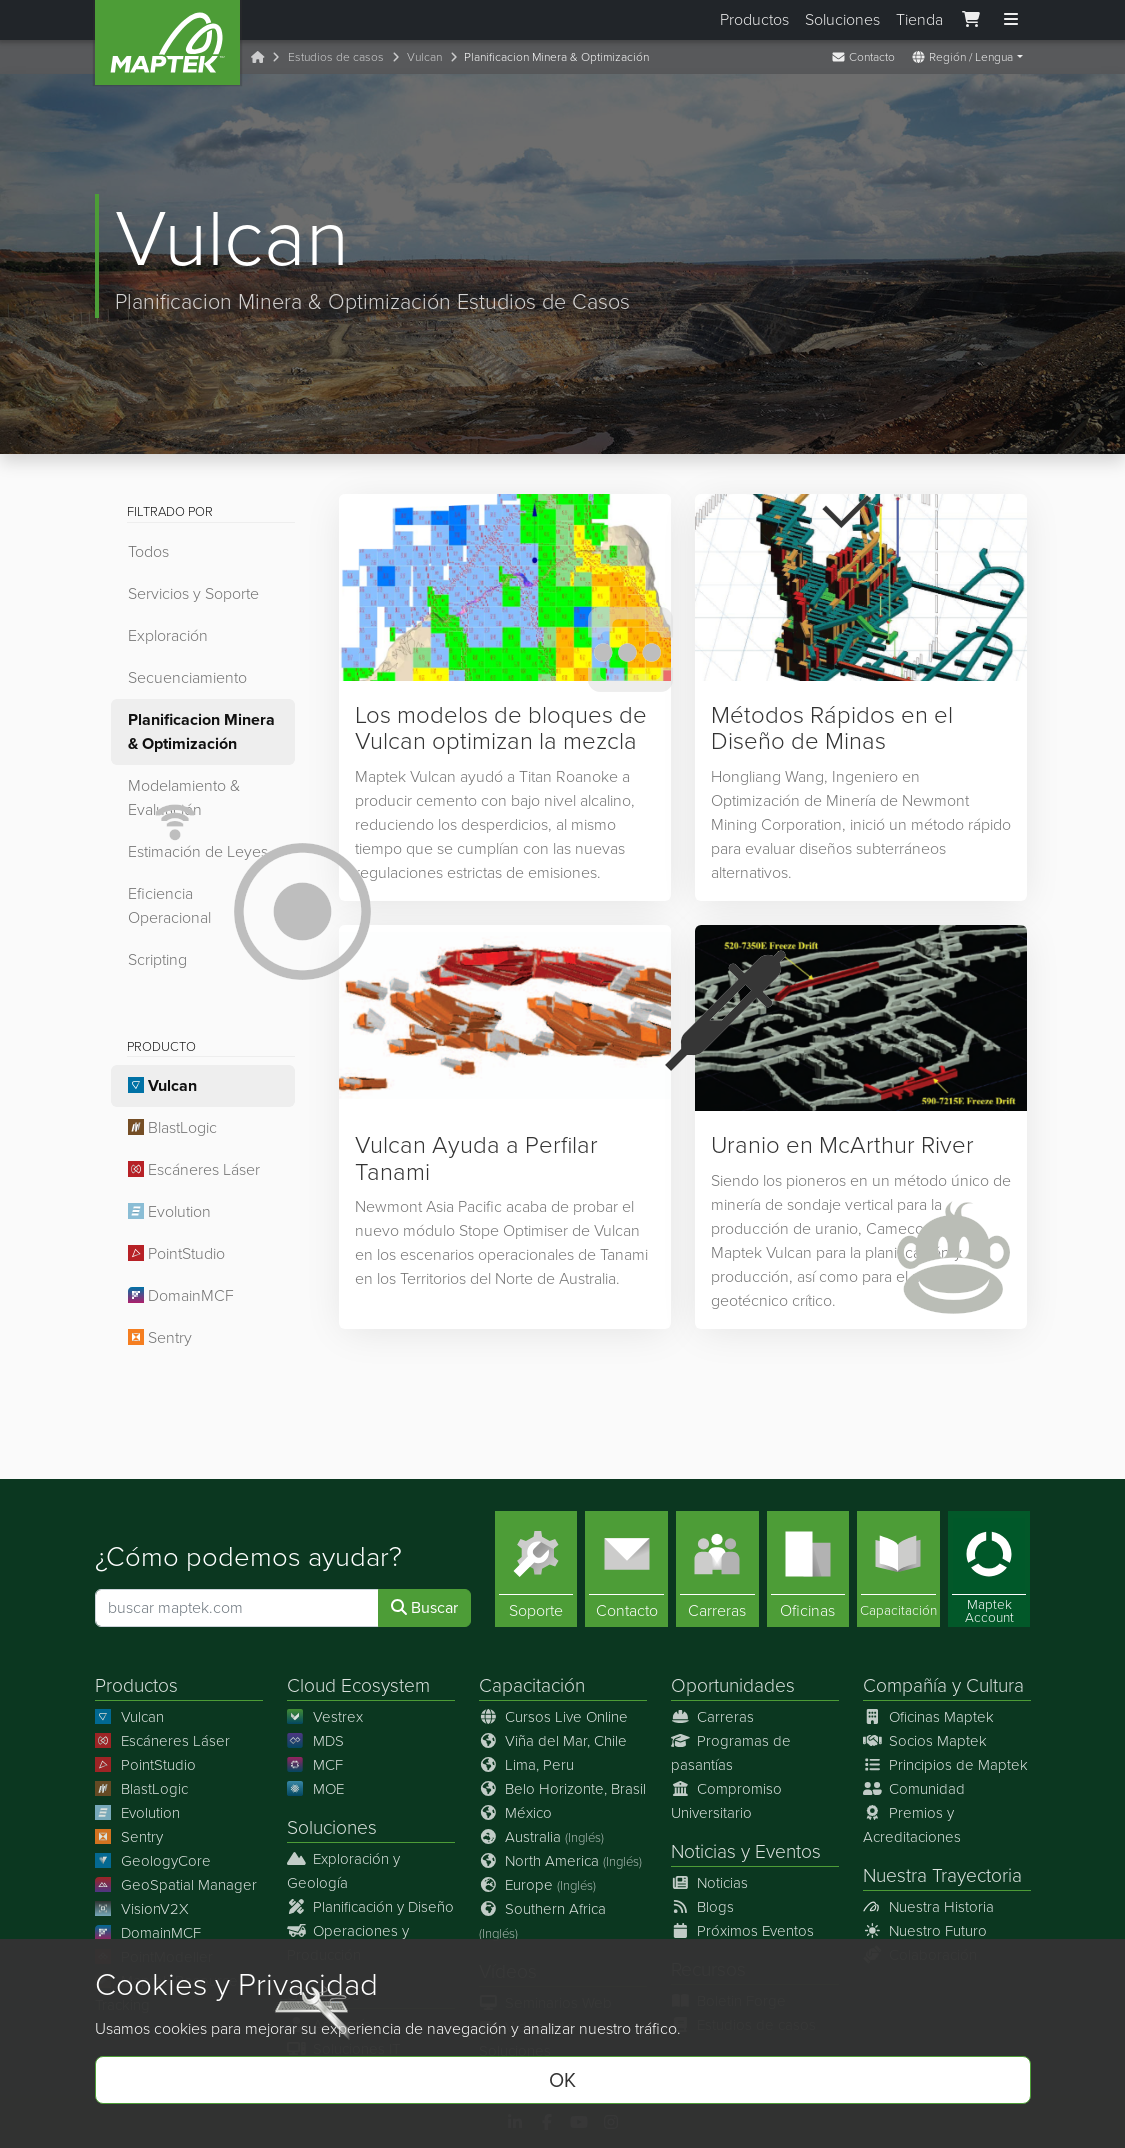  Describe the element at coordinates (311, 1999) in the screenshot. I see `access keyboard settings and preferences` at that location.